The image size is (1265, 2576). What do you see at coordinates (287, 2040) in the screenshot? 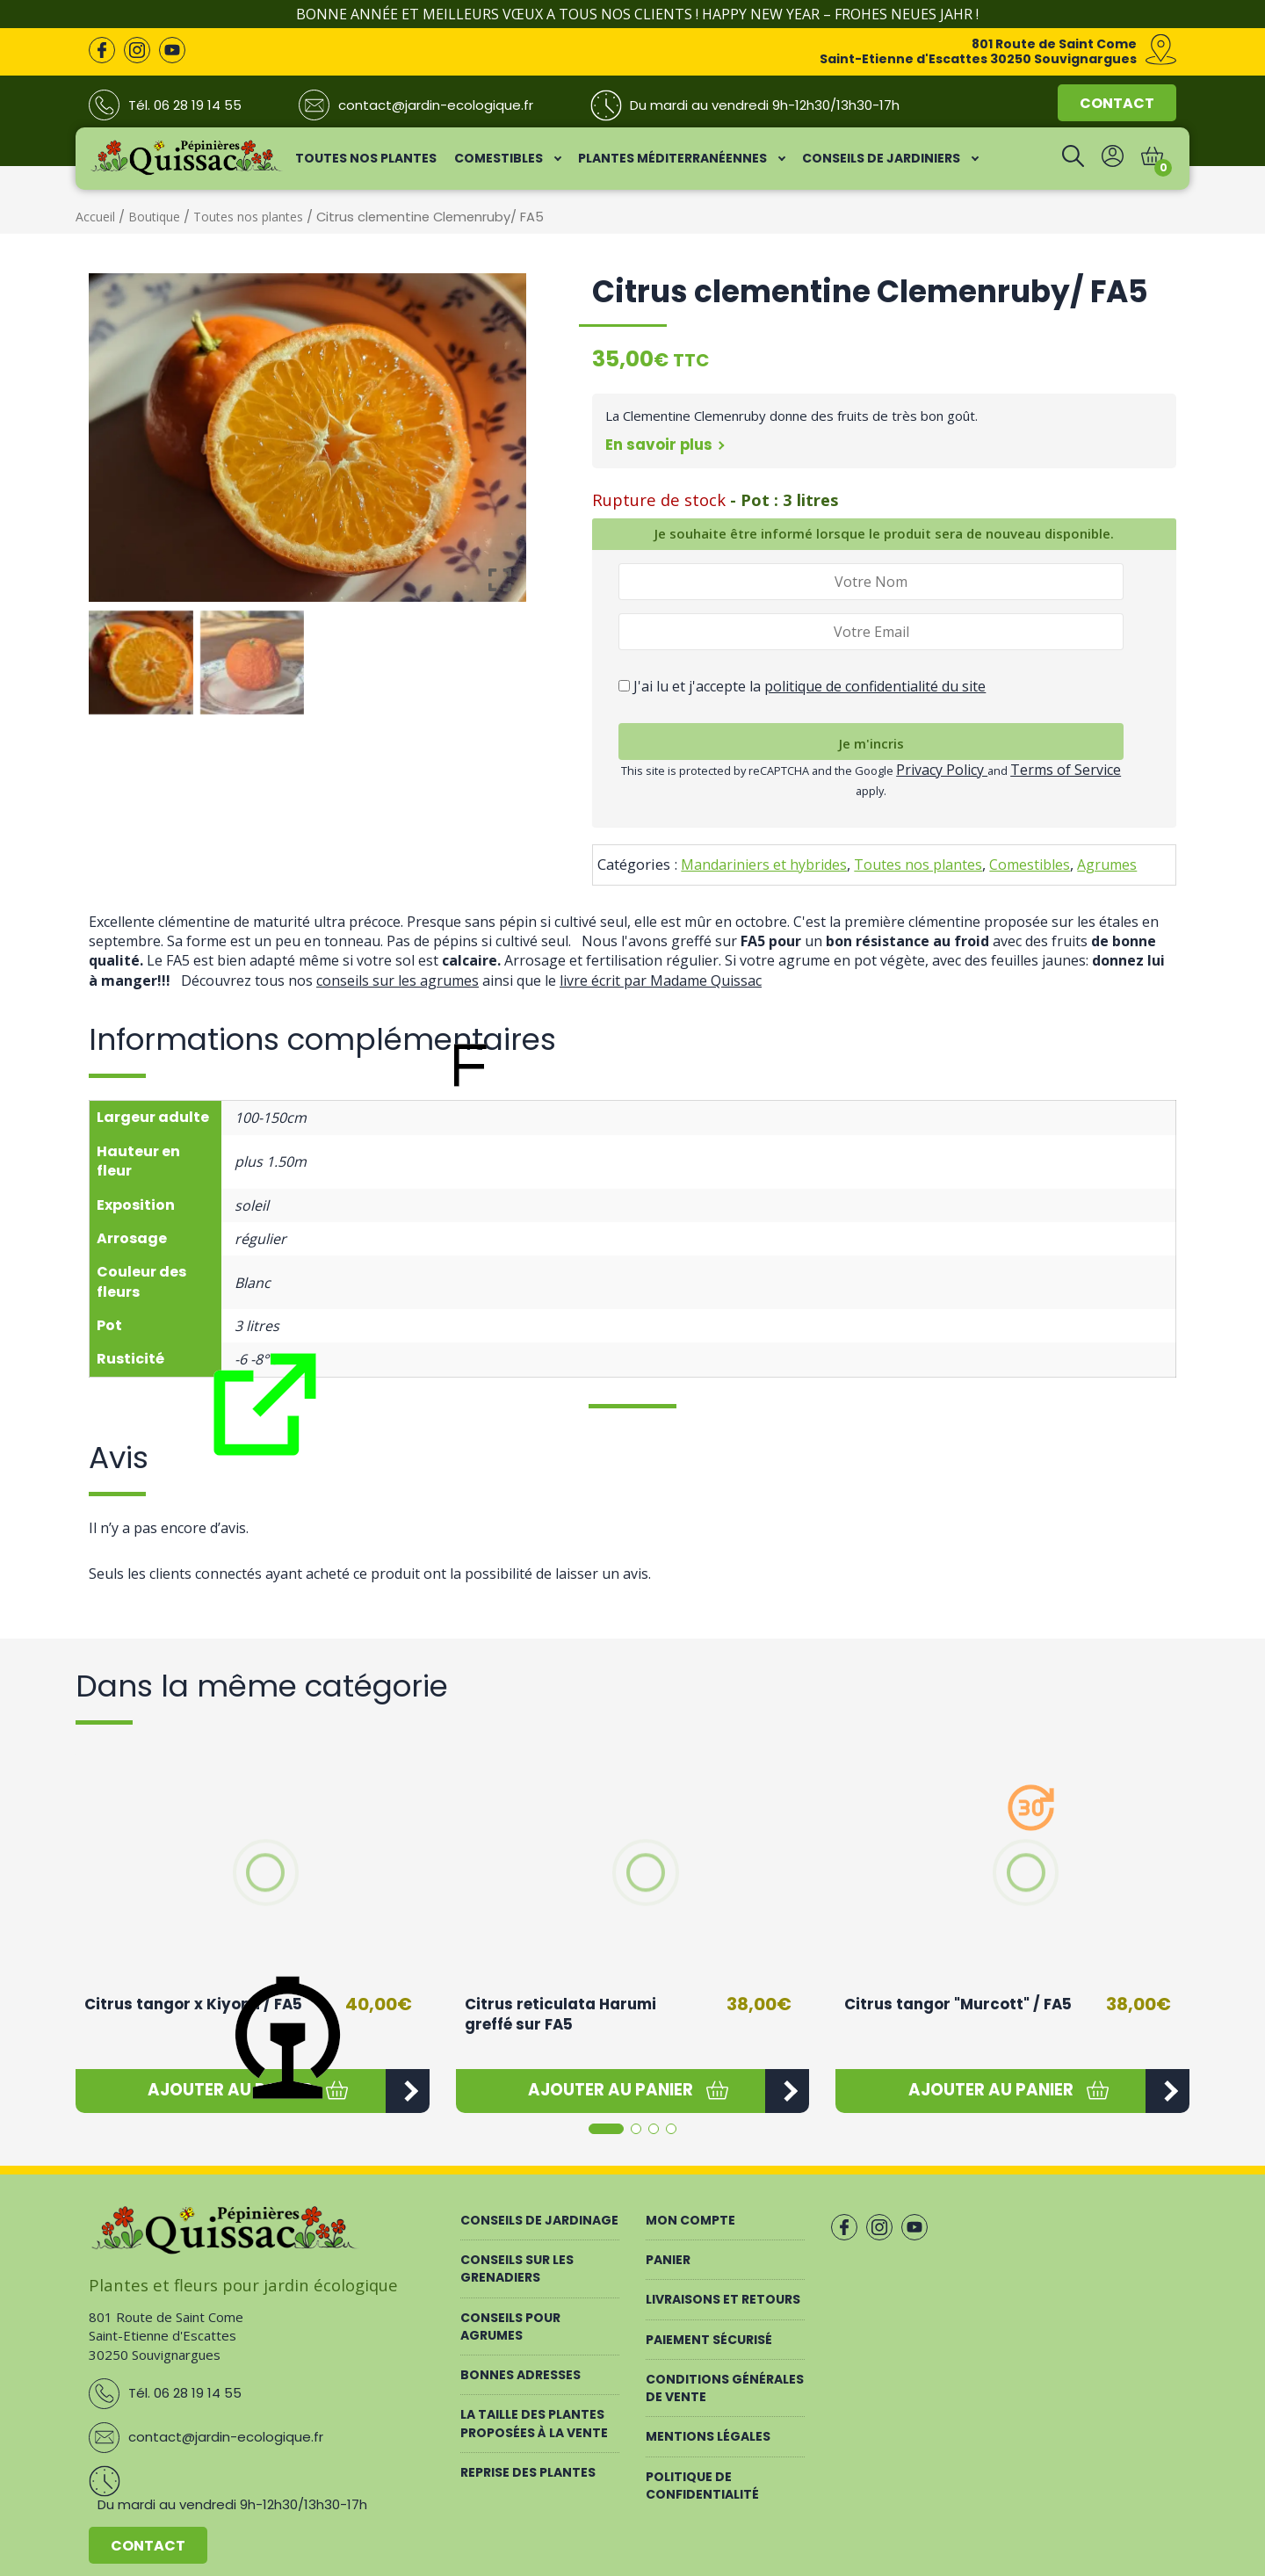
I see `china railway logo` at bounding box center [287, 2040].